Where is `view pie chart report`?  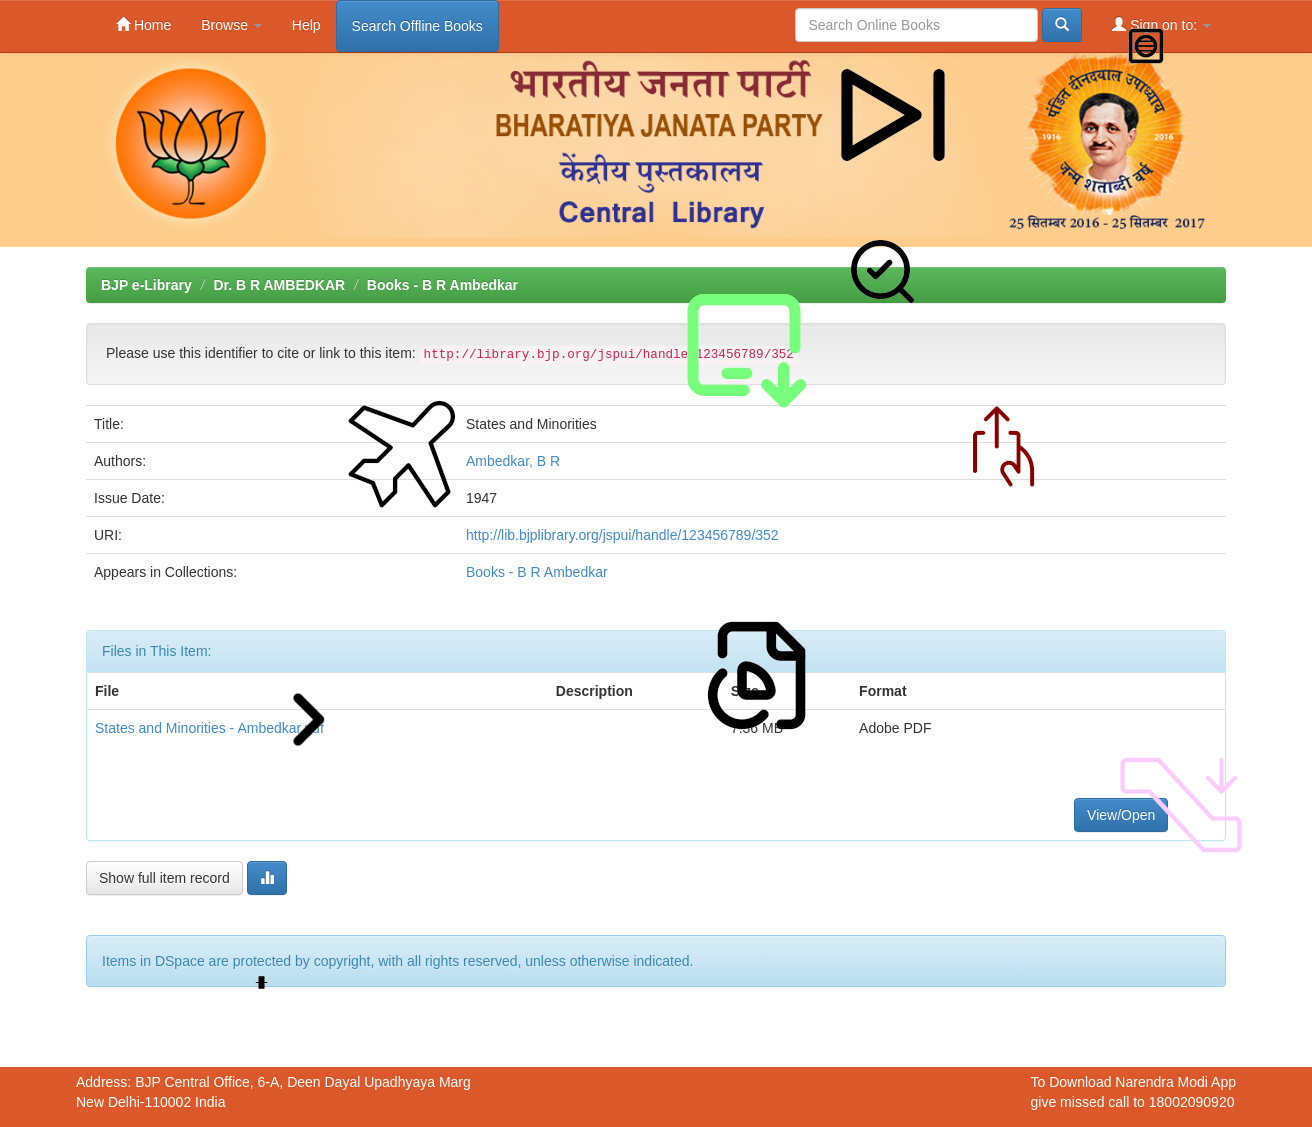
view pie chart report is located at coordinates (761, 675).